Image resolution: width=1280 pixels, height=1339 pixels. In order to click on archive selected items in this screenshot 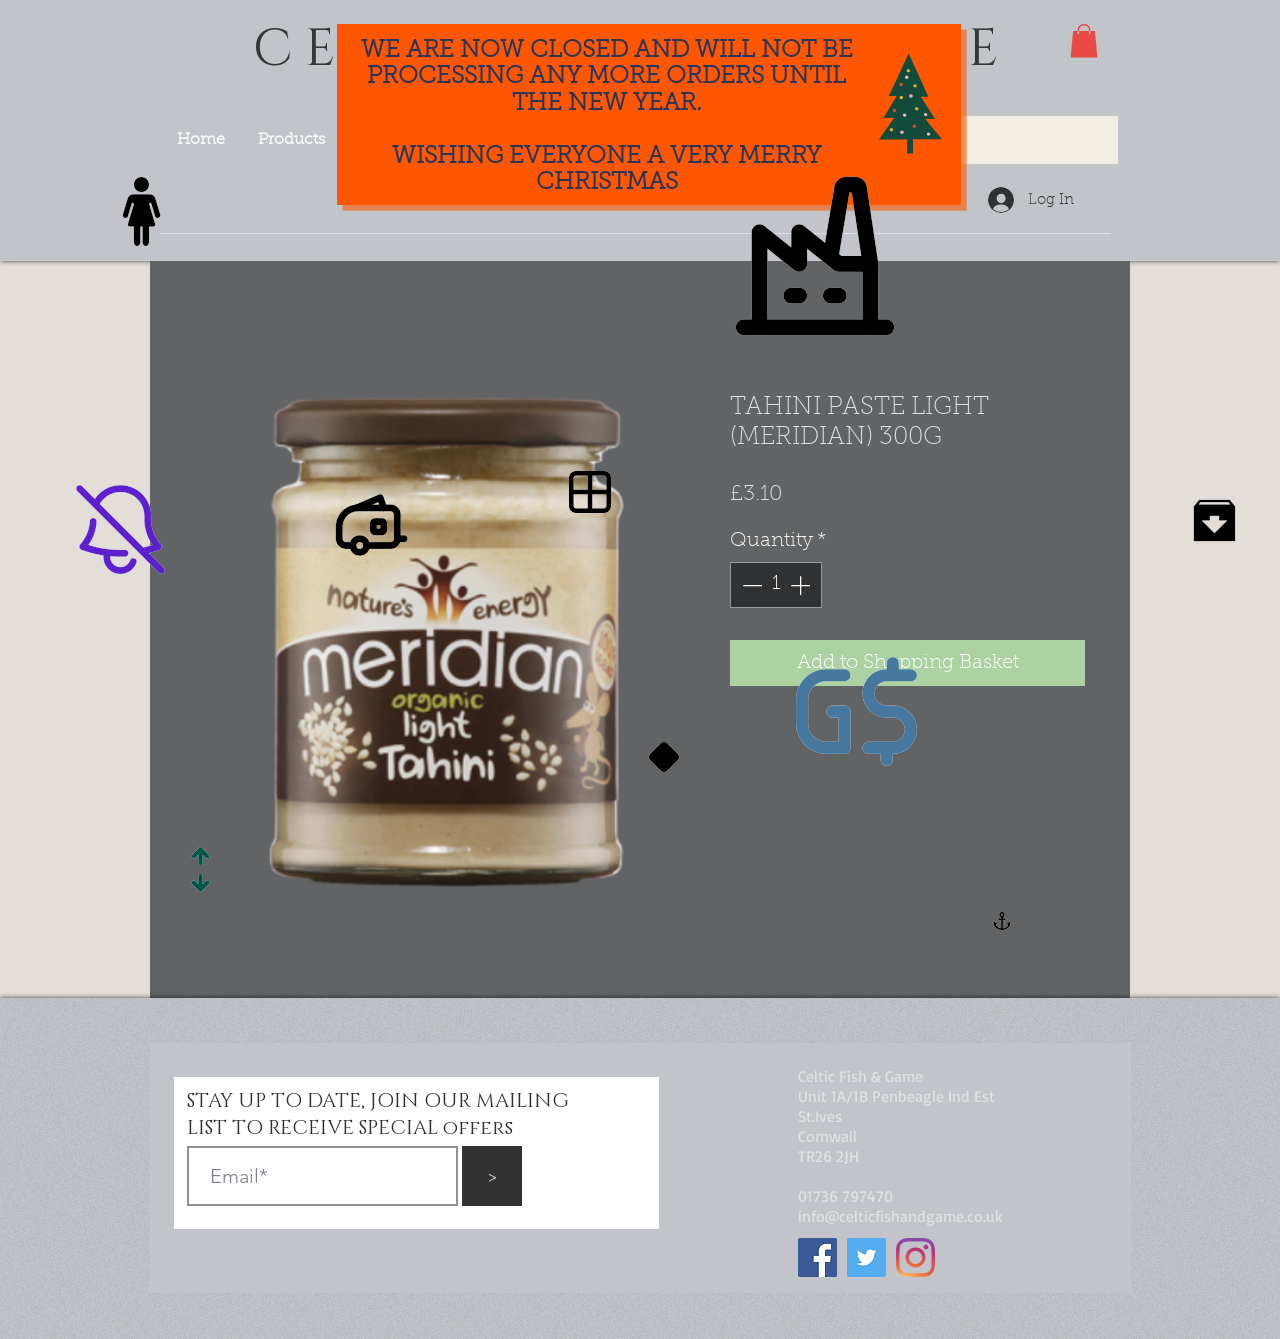, I will do `click(1214, 520)`.